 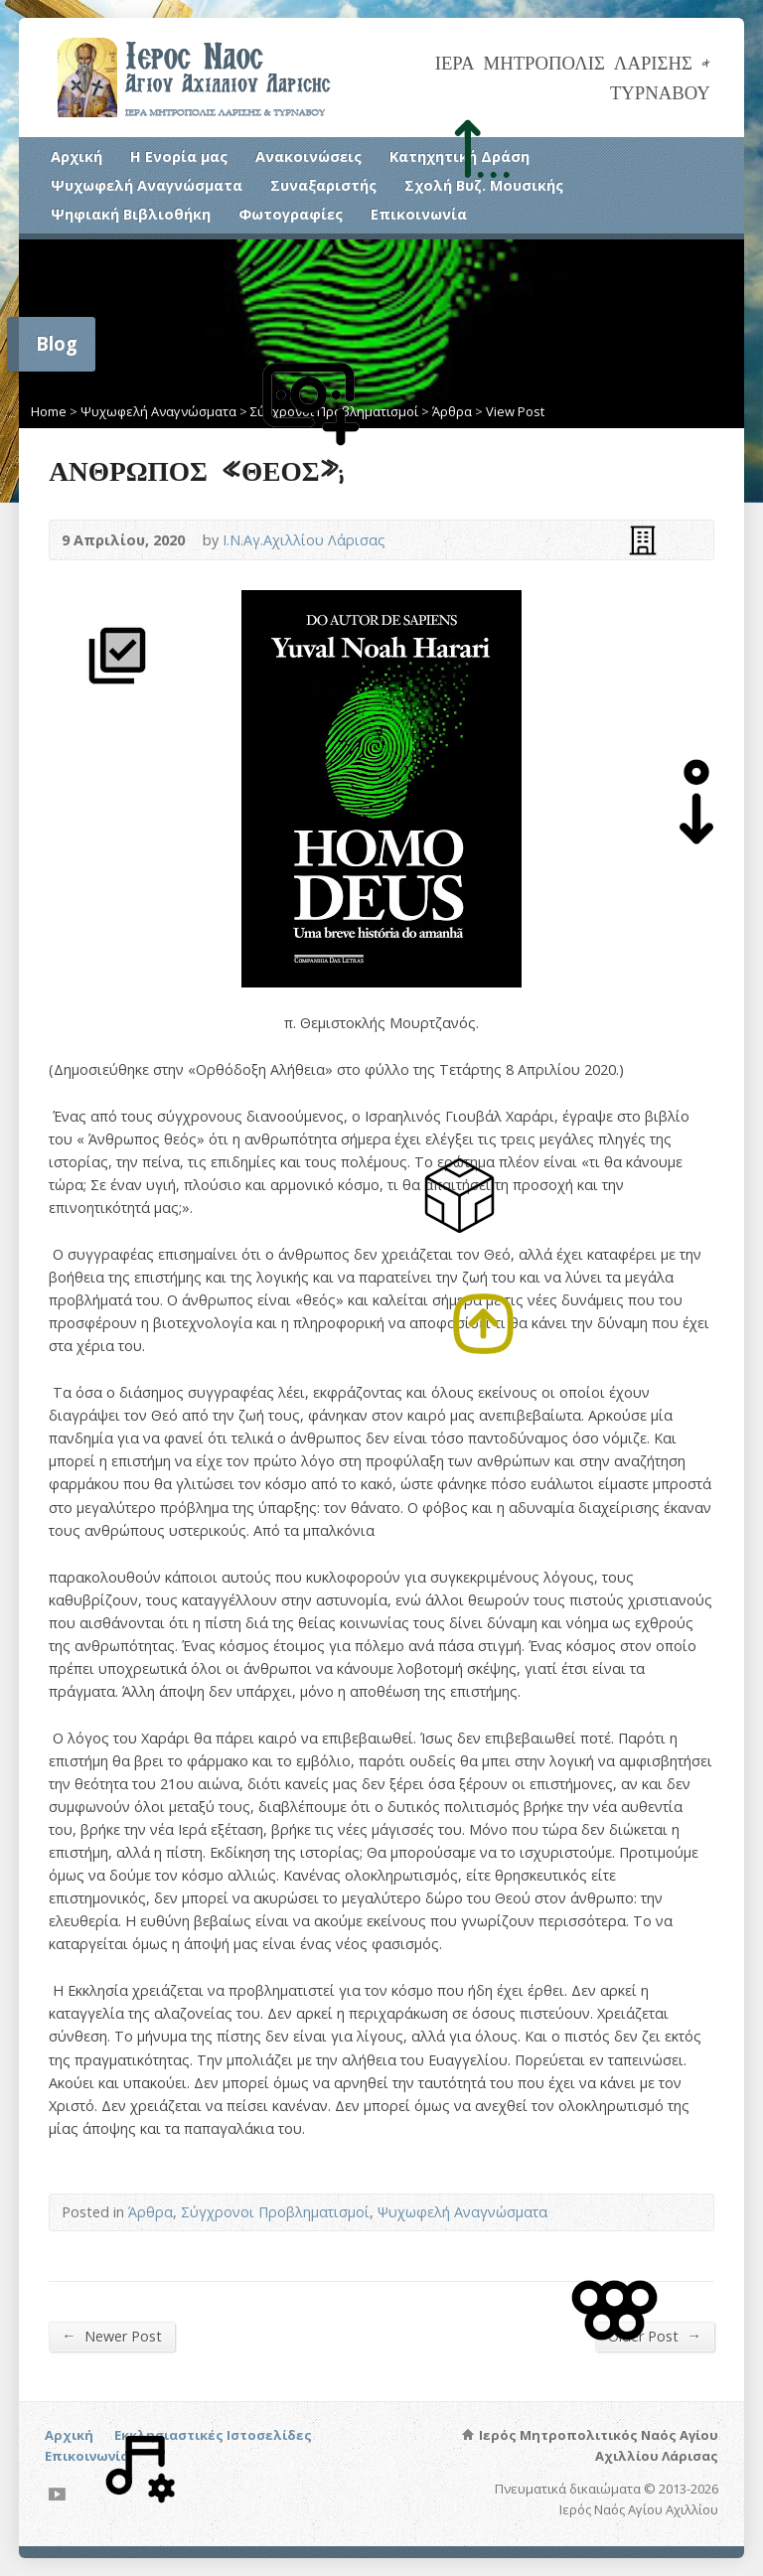 I want to click on upload a file or document, so click(x=483, y=1323).